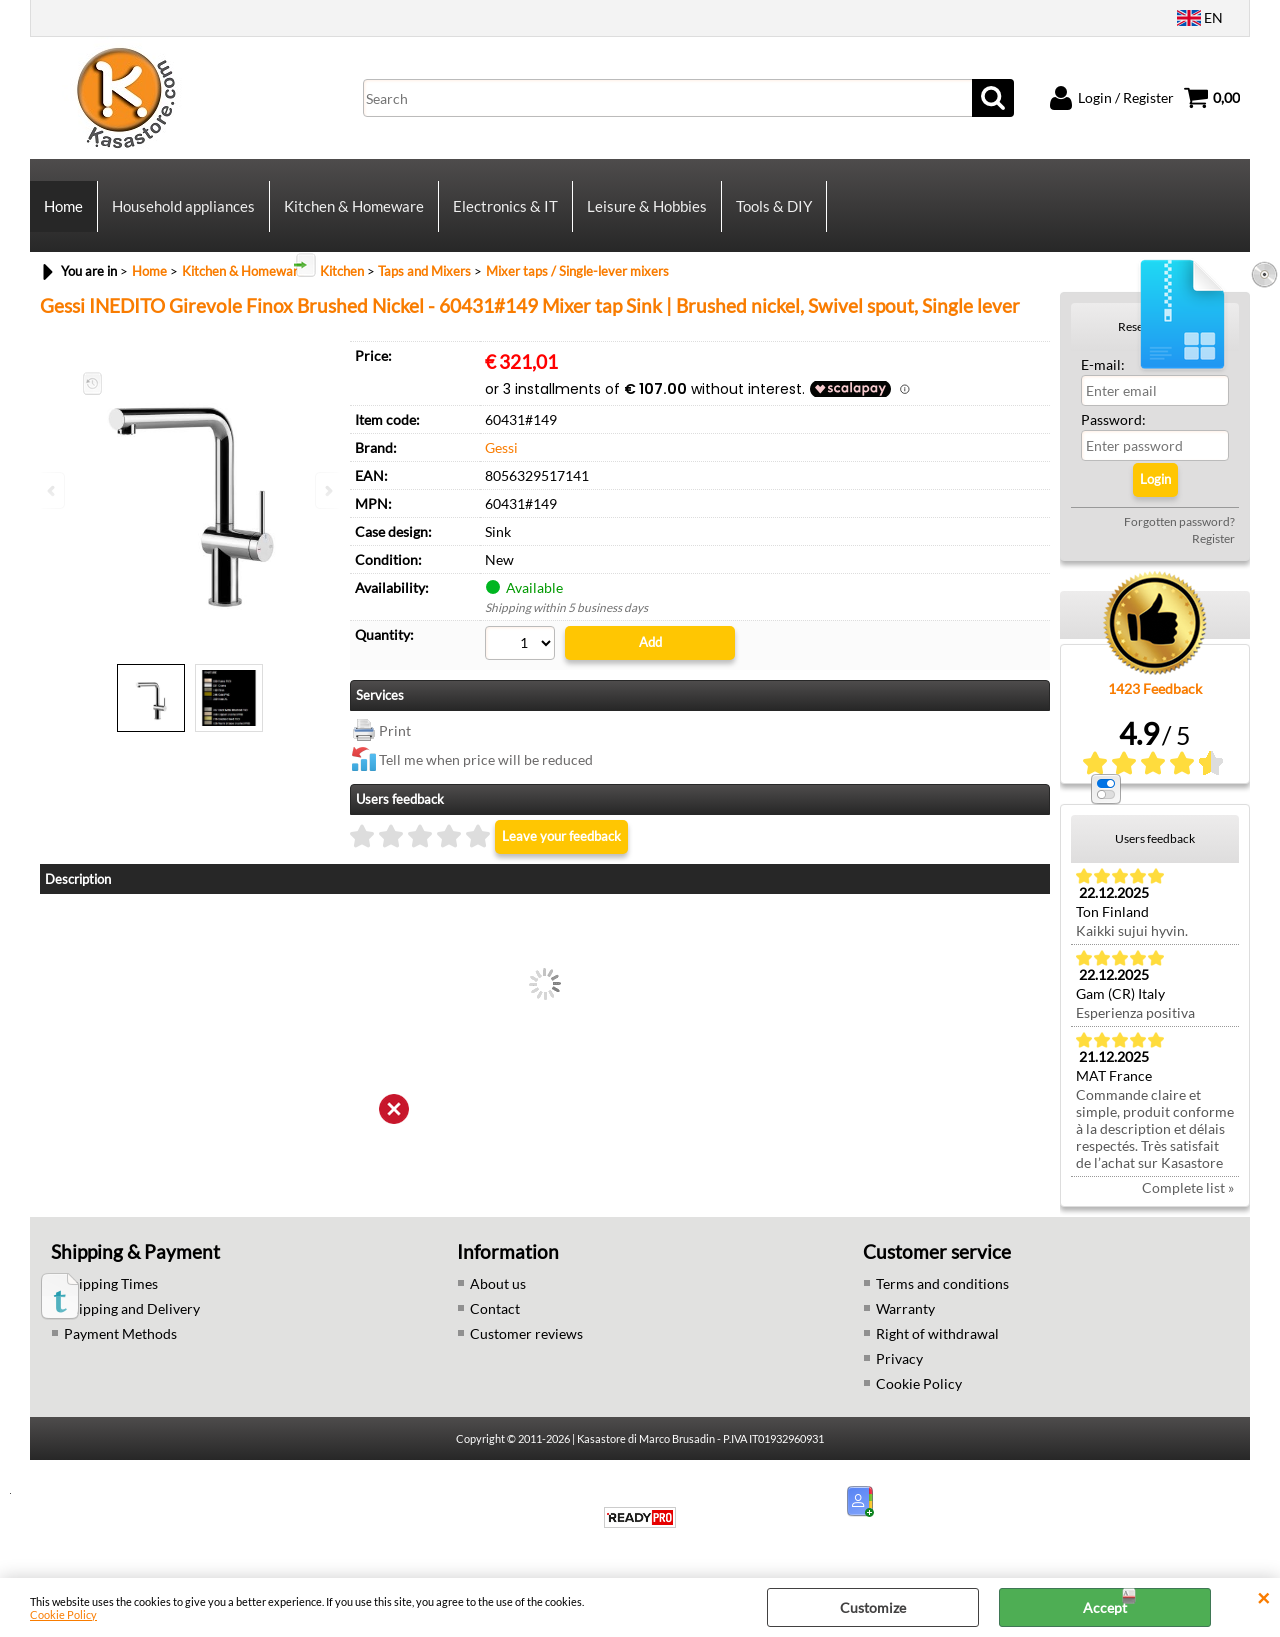  What do you see at coordinates (60, 1296) in the screenshot?
I see `a typst document file` at bounding box center [60, 1296].